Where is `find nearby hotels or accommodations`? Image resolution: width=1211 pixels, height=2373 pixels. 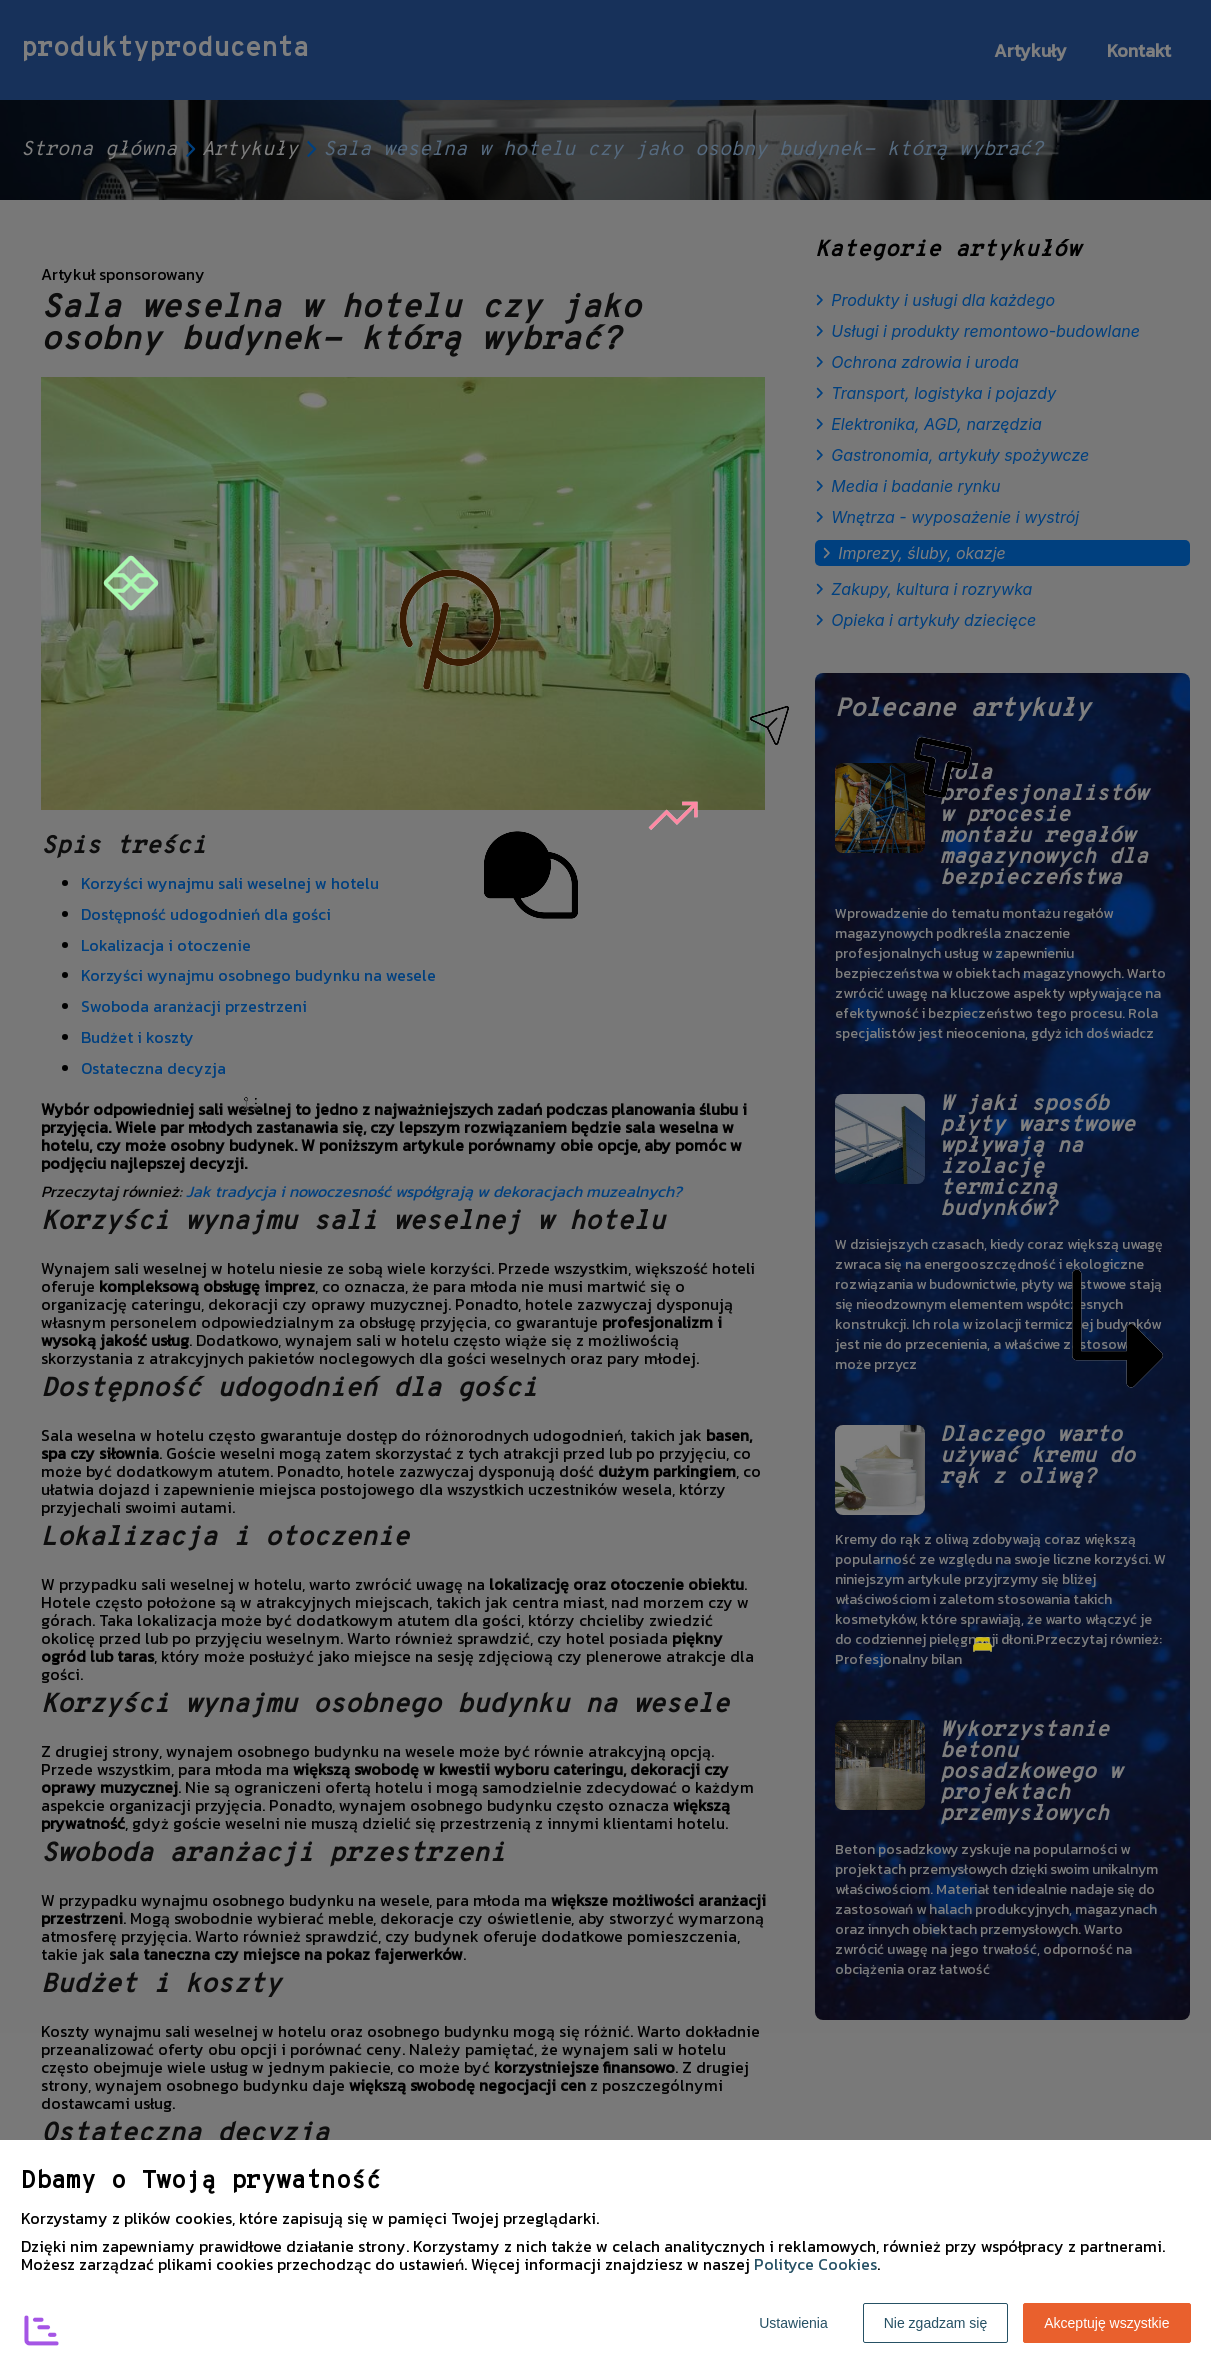
find nearby hotels or accommodations is located at coordinates (982, 1644).